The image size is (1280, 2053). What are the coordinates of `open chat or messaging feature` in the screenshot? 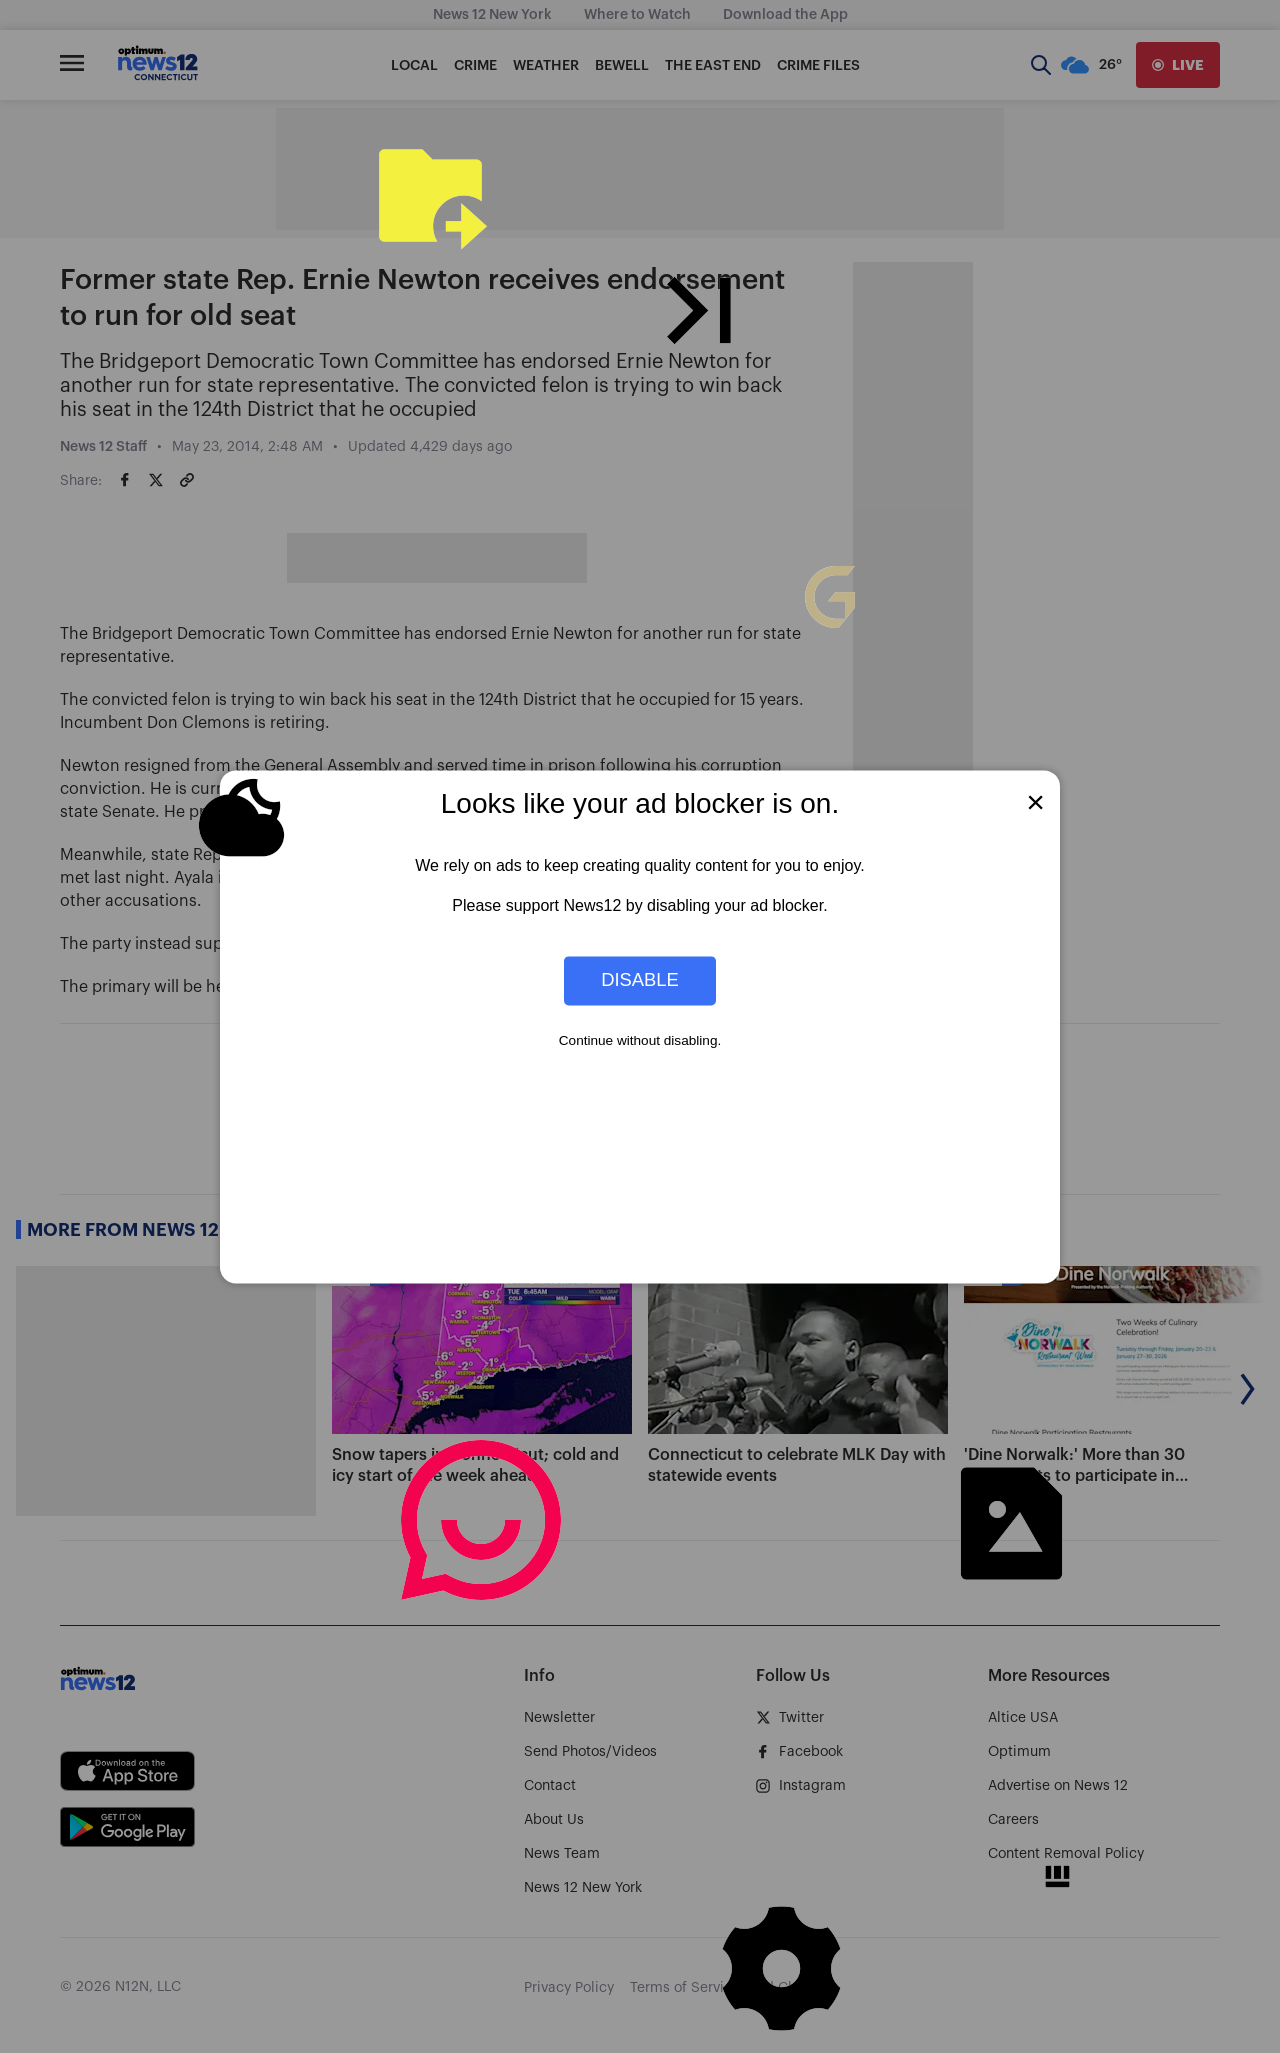 It's located at (481, 1520).